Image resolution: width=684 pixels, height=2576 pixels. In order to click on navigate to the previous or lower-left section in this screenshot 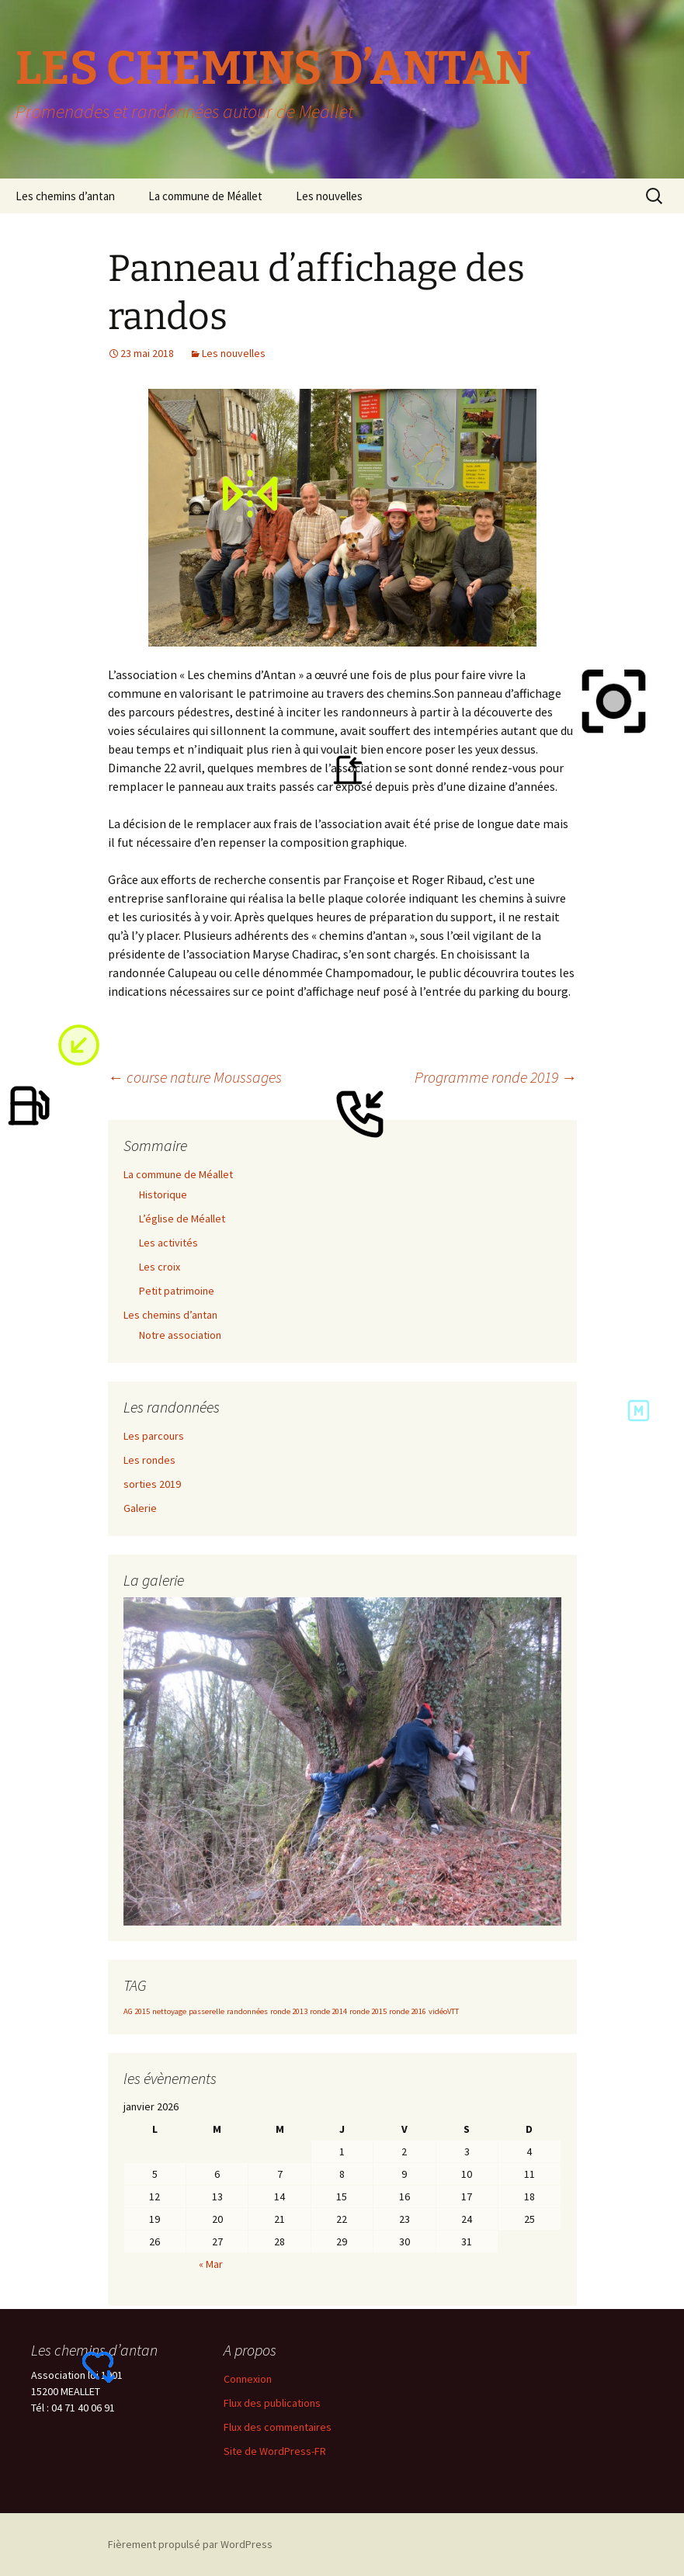, I will do `click(78, 1045)`.